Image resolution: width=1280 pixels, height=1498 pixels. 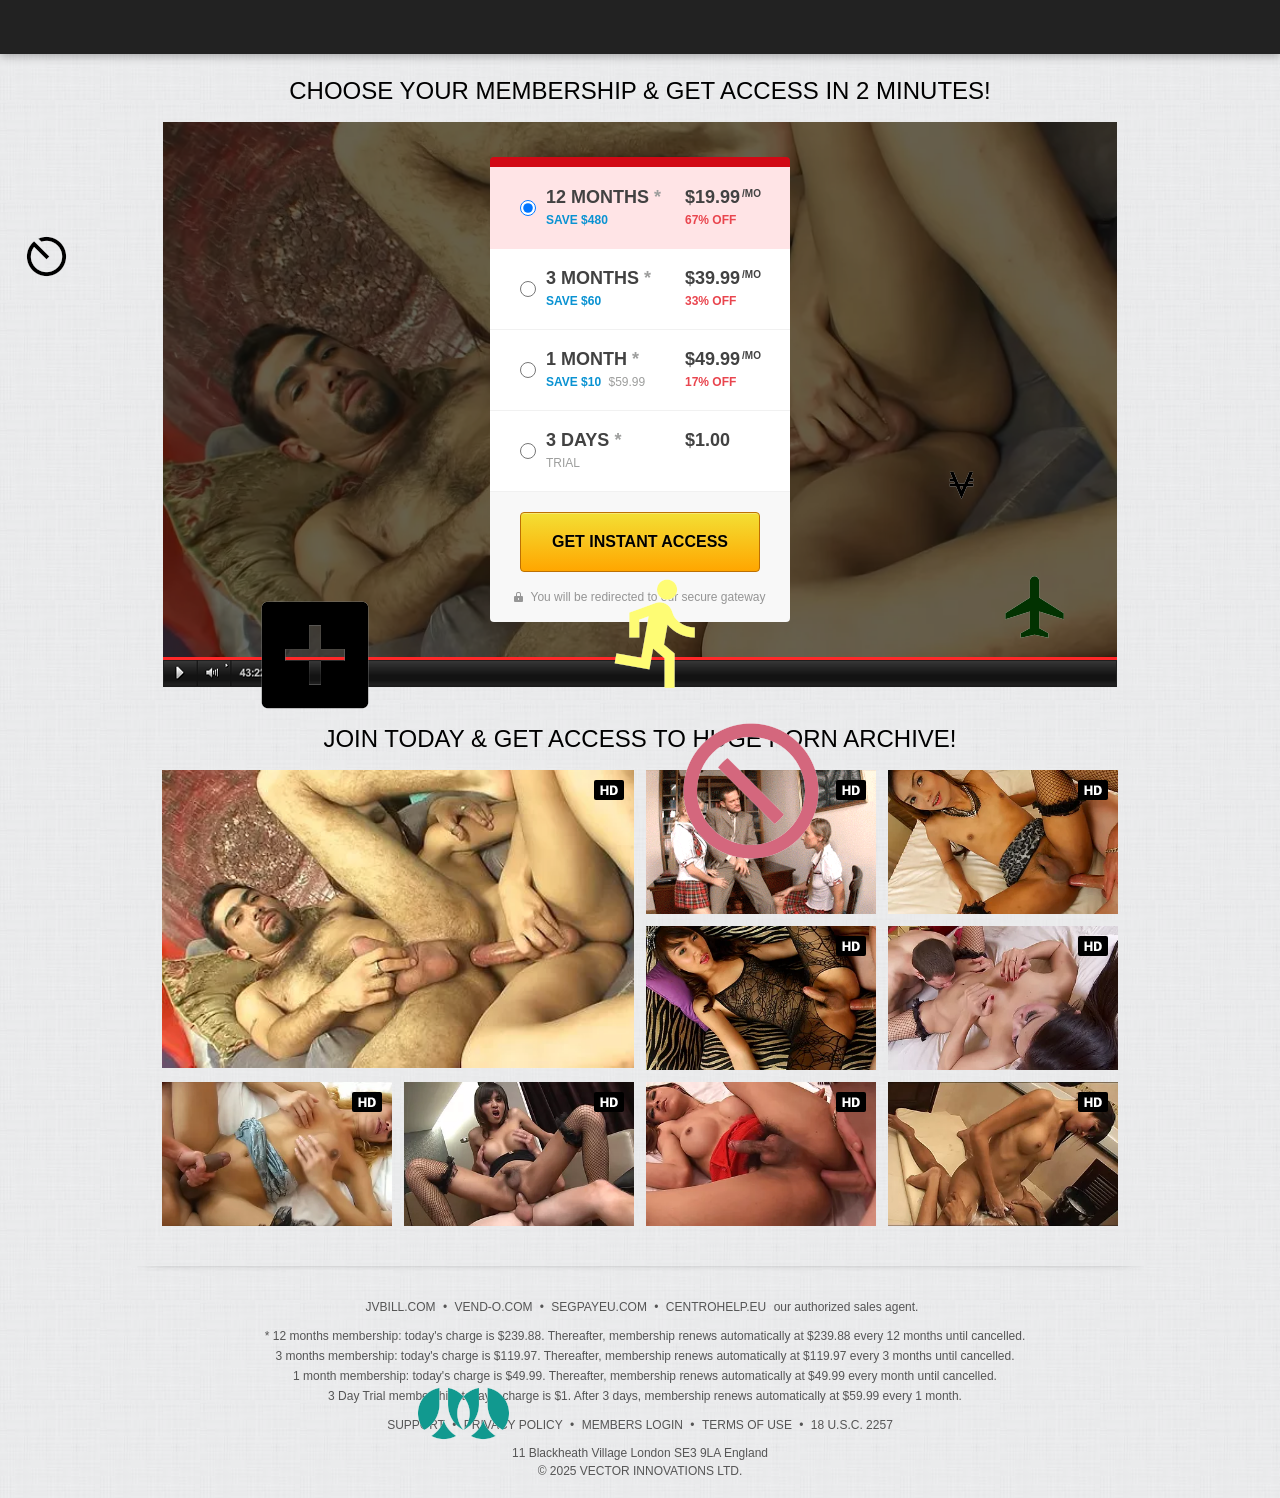 I want to click on add a new item or content, so click(x=315, y=655).